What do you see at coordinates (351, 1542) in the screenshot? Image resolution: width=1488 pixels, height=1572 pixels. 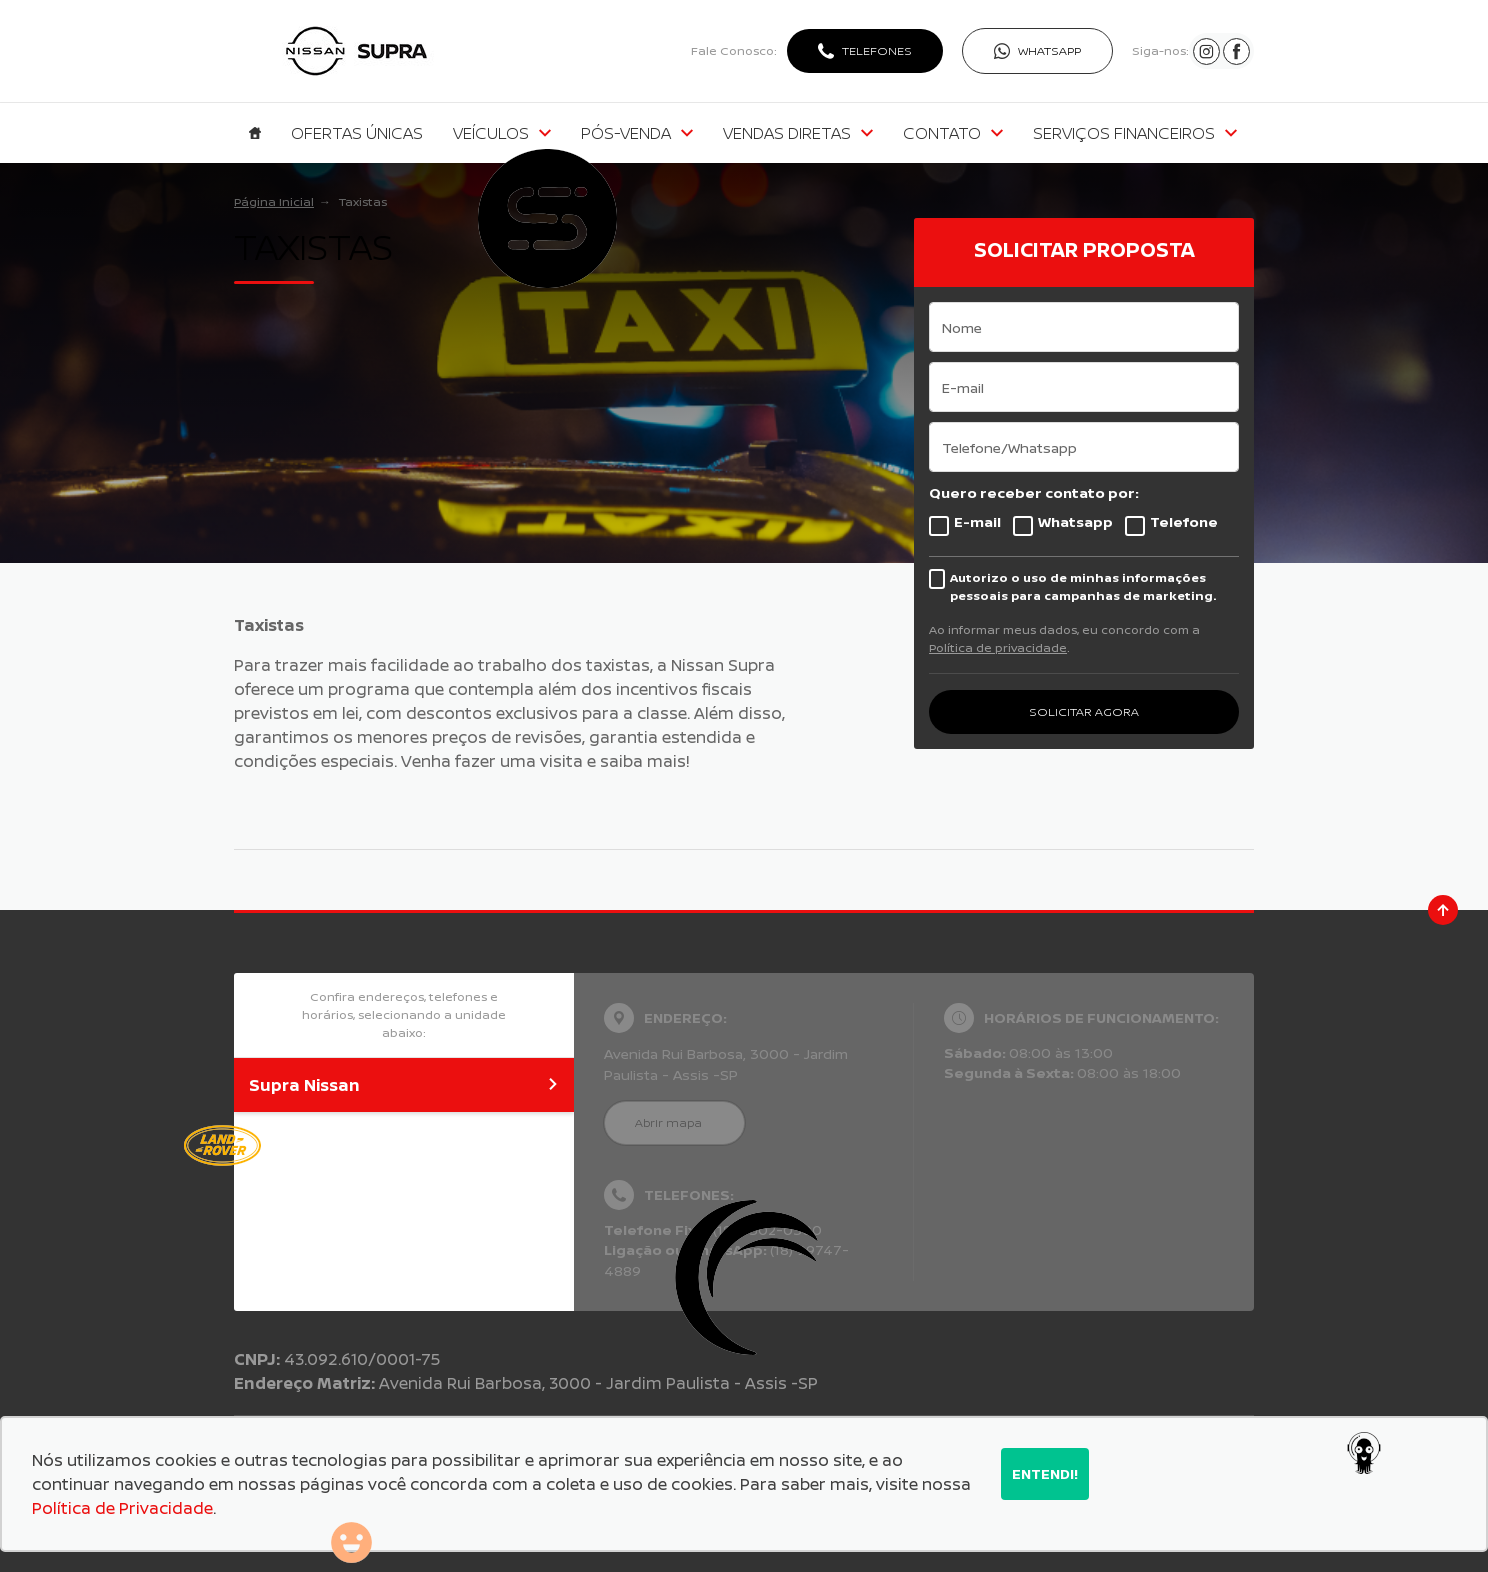 I see `add an emoji or reaction` at bounding box center [351, 1542].